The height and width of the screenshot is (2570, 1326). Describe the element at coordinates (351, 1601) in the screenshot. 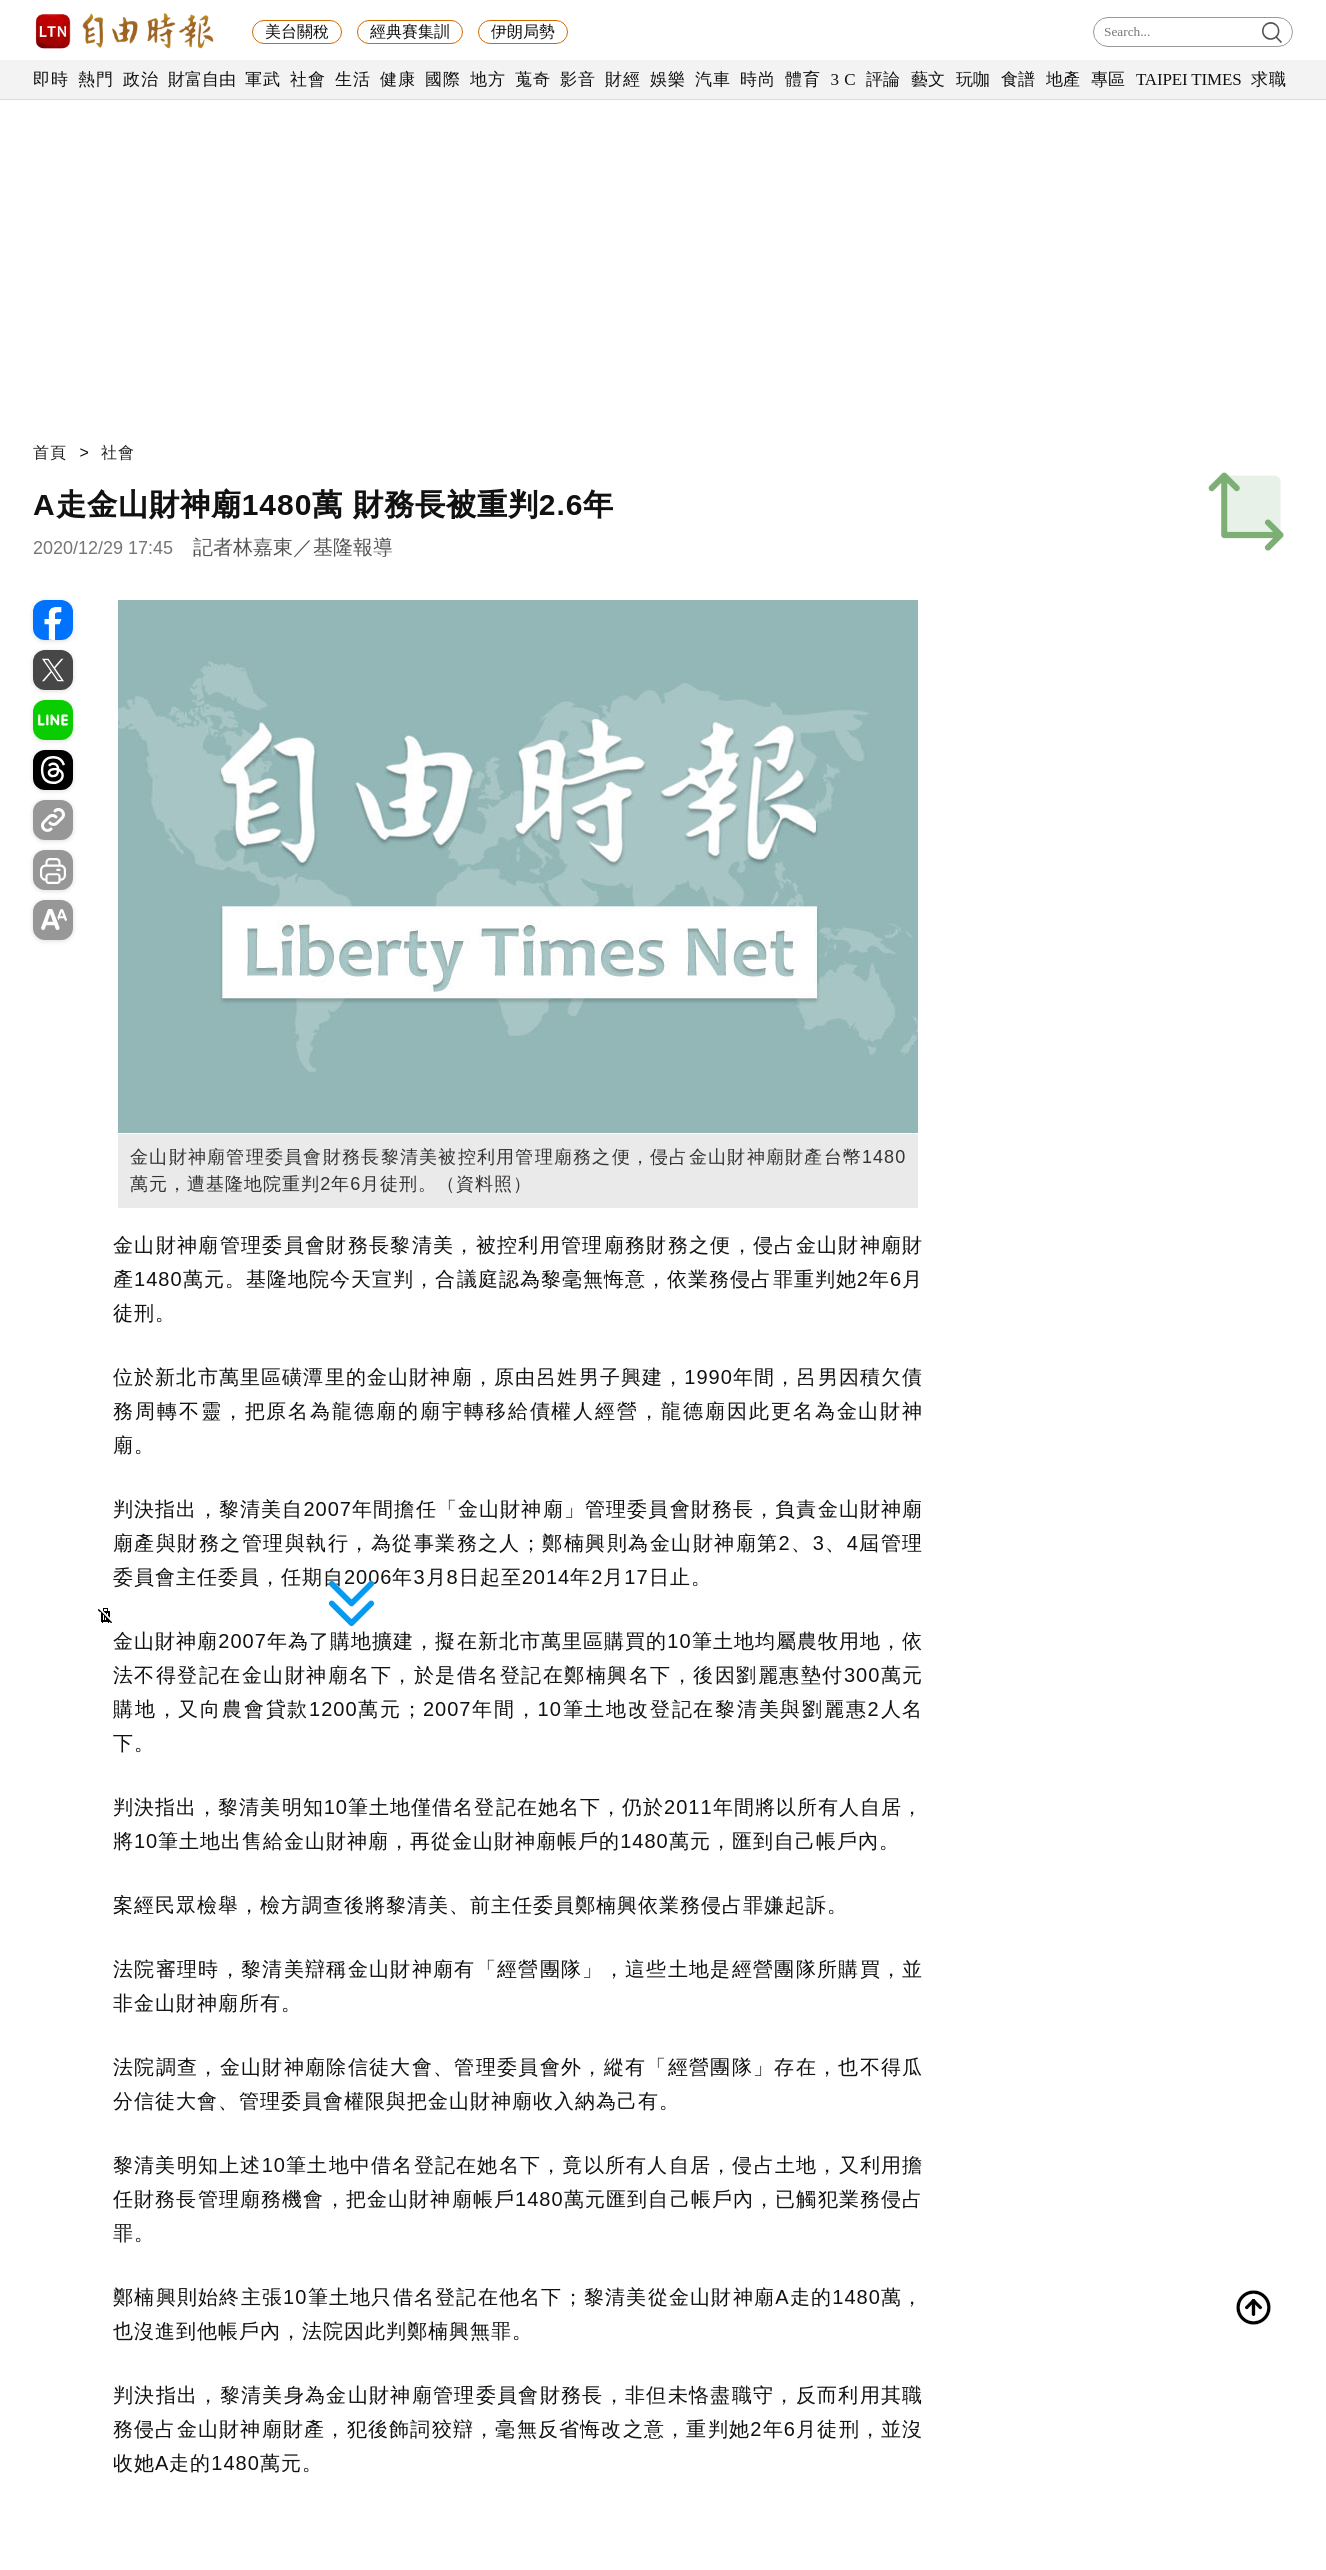

I see `expand content or show more items below` at that location.